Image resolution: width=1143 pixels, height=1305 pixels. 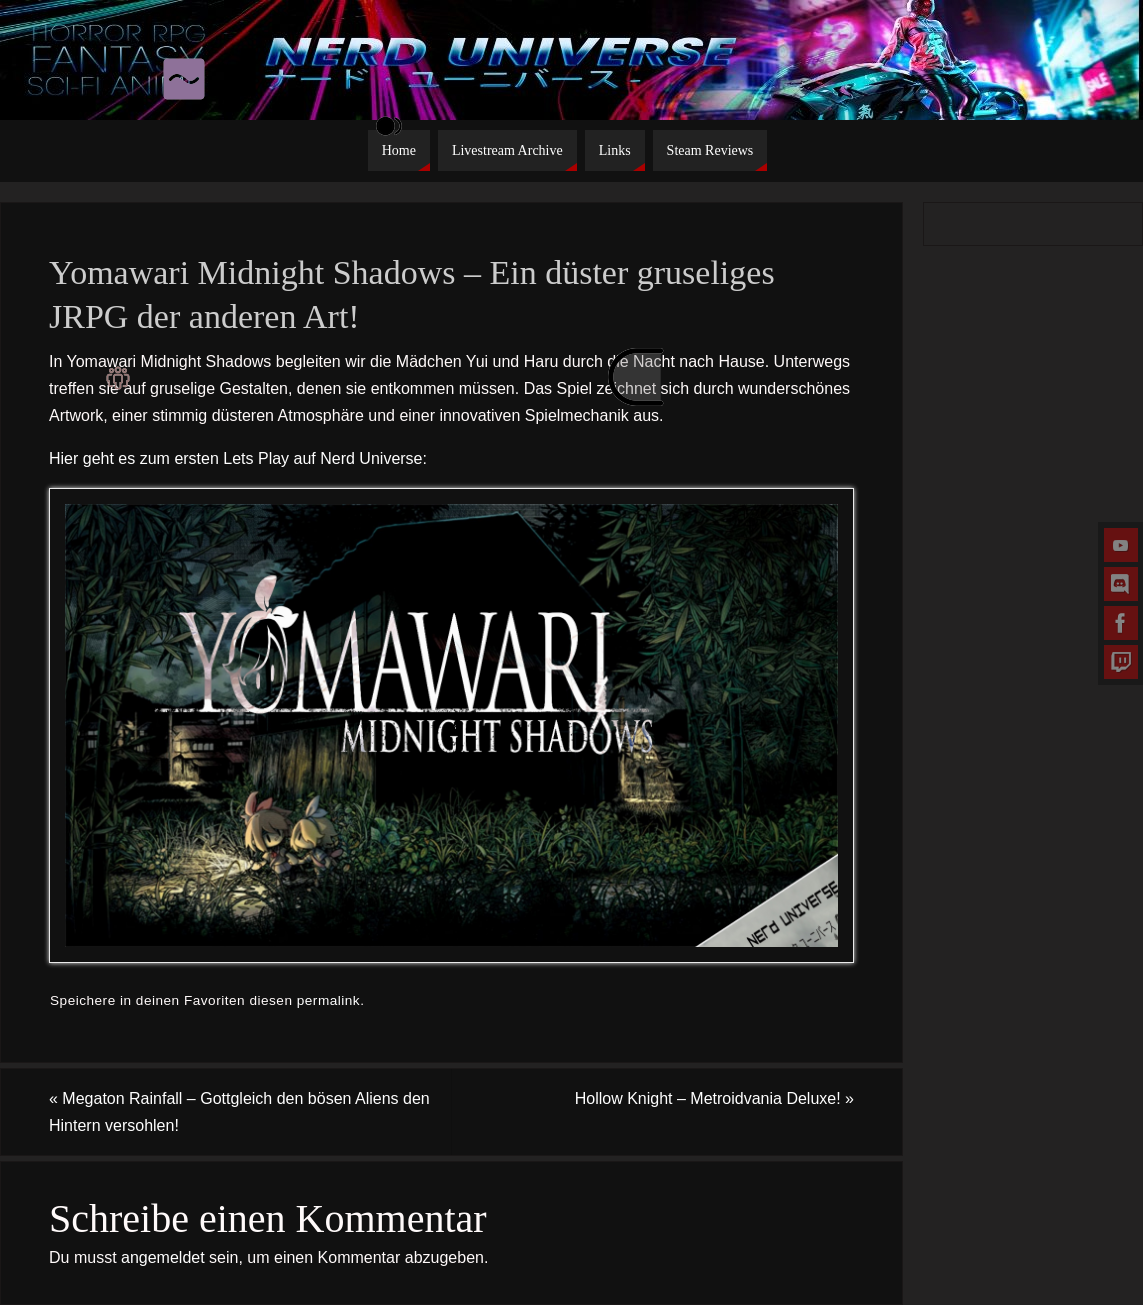 What do you see at coordinates (389, 126) in the screenshot?
I see `indicates active recording or live broadcast` at bounding box center [389, 126].